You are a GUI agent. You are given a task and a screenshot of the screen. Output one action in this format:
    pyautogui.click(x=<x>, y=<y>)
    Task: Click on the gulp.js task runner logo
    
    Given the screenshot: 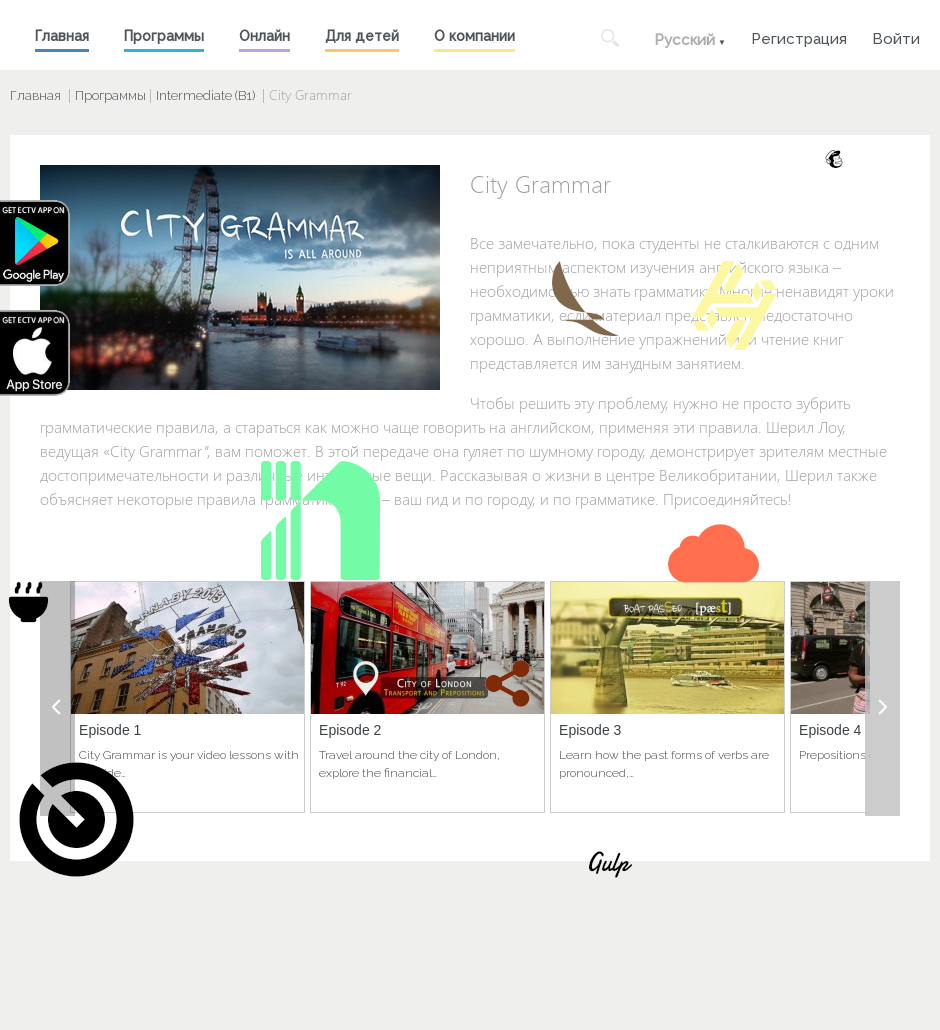 What is the action you would take?
    pyautogui.click(x=610, y=864)
    